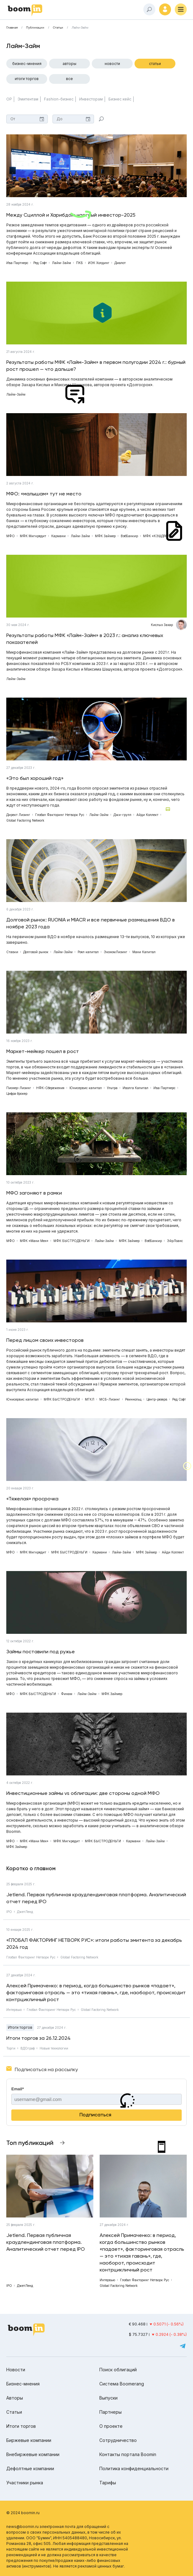 The height and width of the screenshot is (2576, 193). What do you see at coordinates (127, 2100) in the screenshot?
I see `rotate content counterclockwise` at bounding box center [127, 2100].